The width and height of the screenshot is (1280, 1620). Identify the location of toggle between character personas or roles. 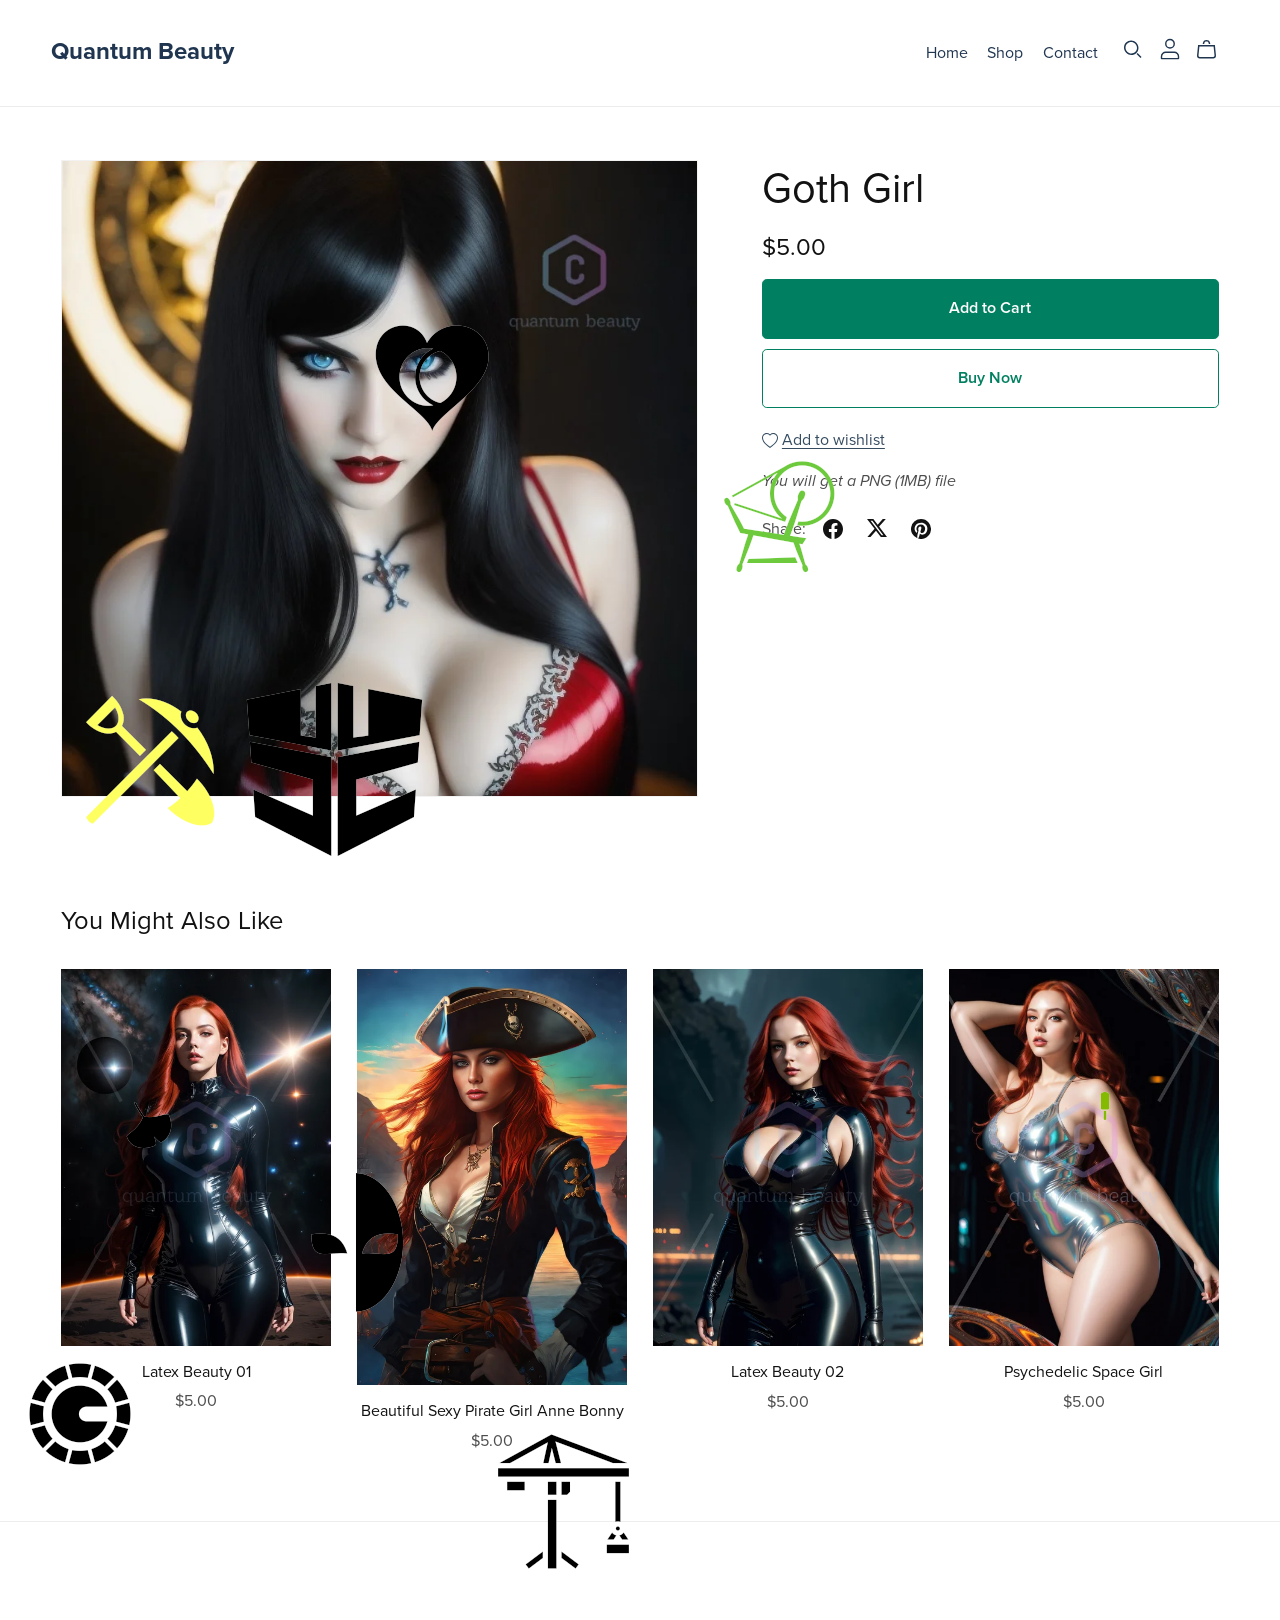
(350, 1242).